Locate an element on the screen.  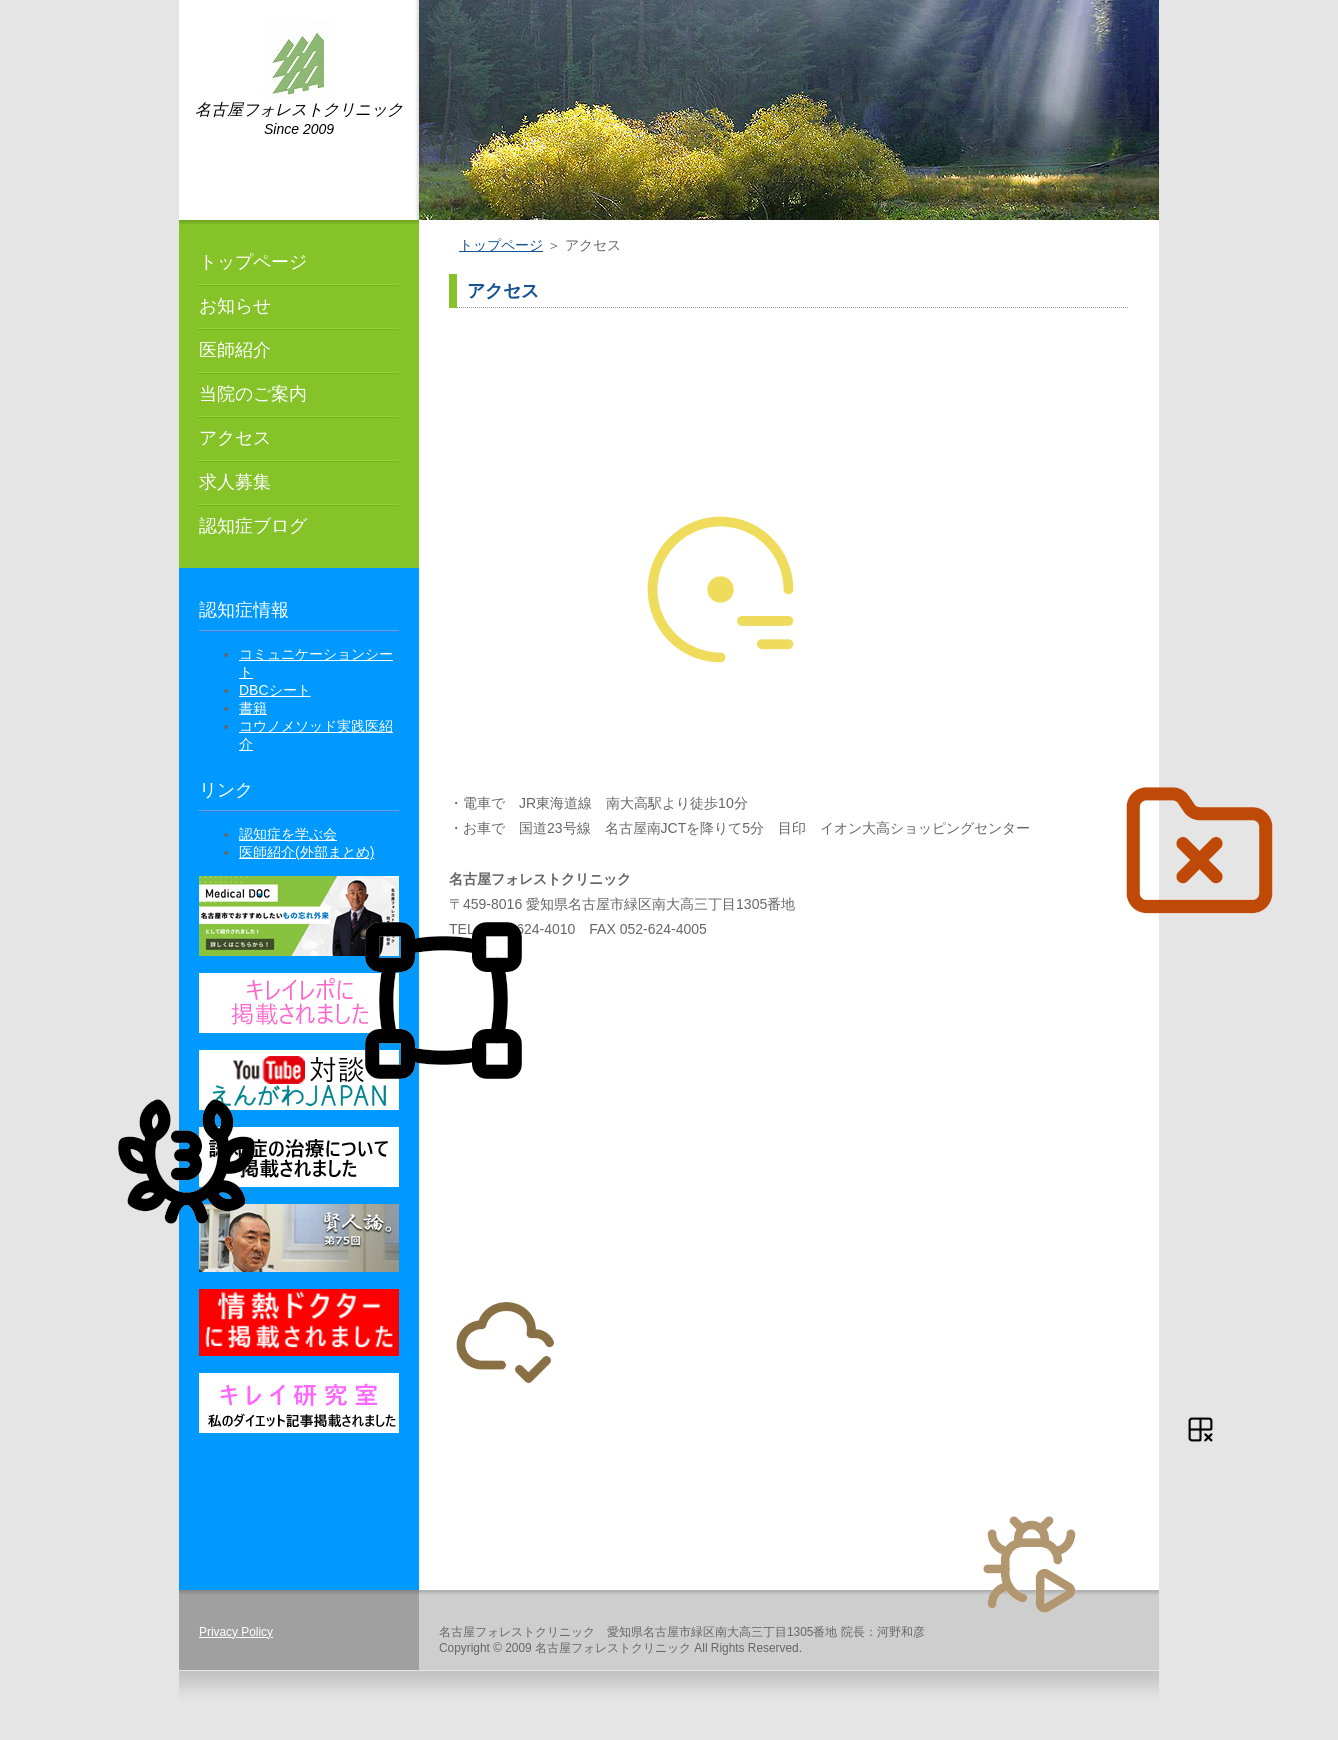
file successfully uploaded to cloud storage is located at coordinates (506, 1338).